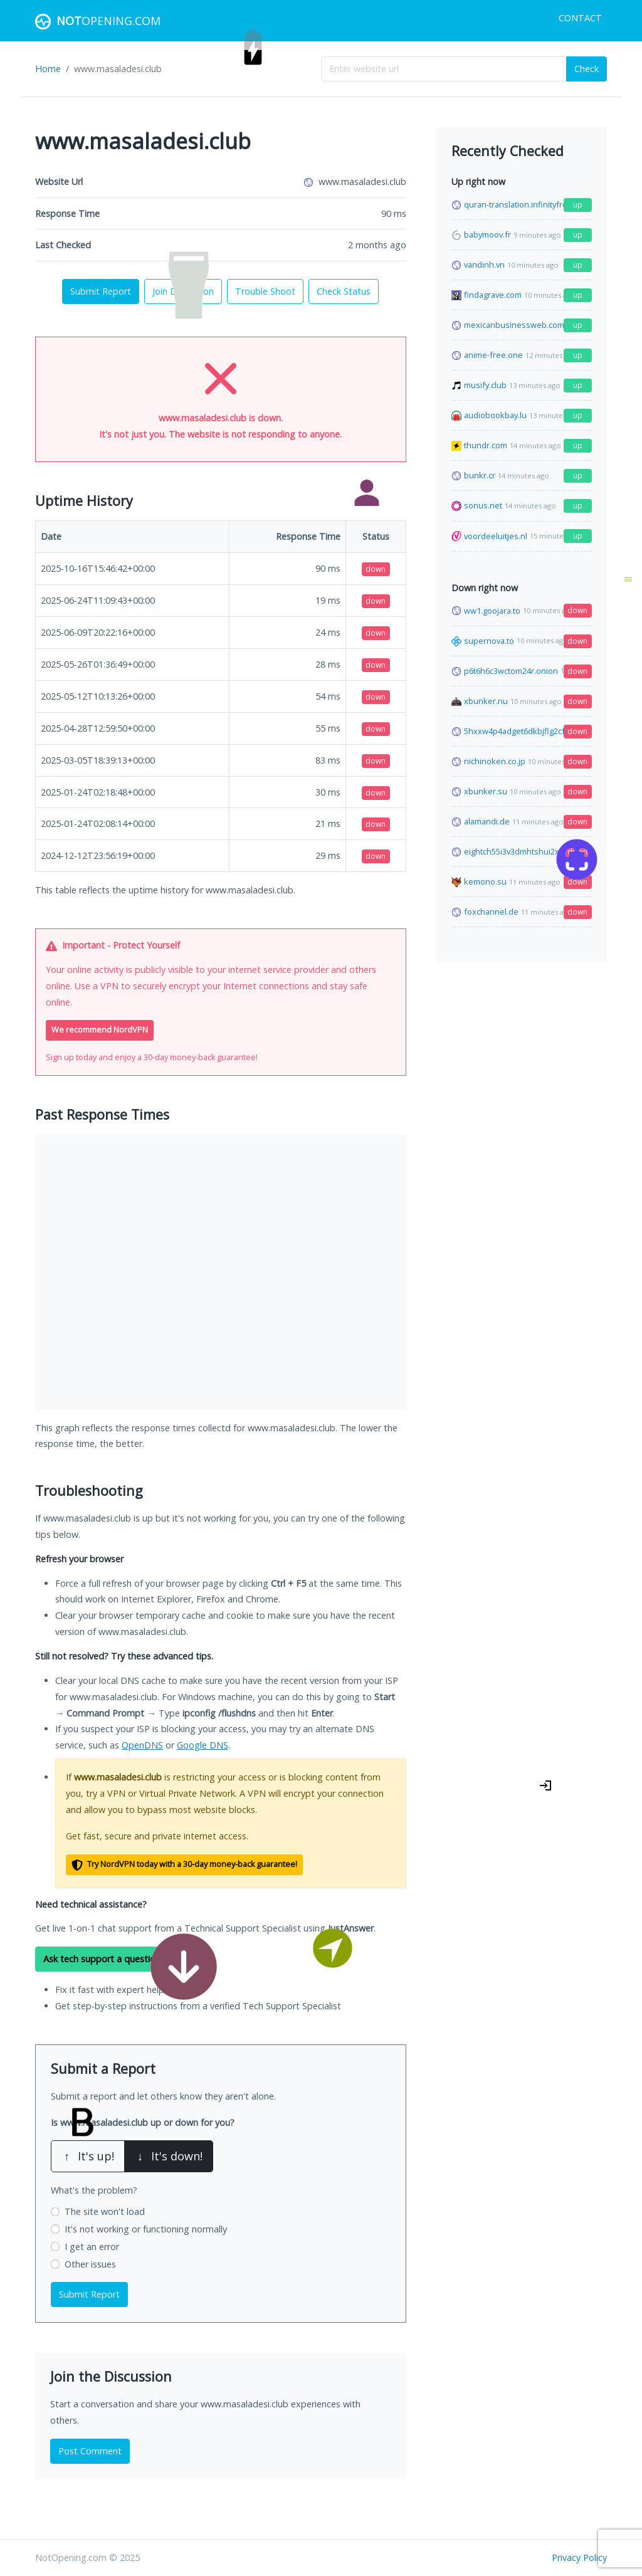  What do you see at coordinates (83, 2122) in the screenshot?
I see `apply bold formatting to selected text` at bounding box center [83, 2122].